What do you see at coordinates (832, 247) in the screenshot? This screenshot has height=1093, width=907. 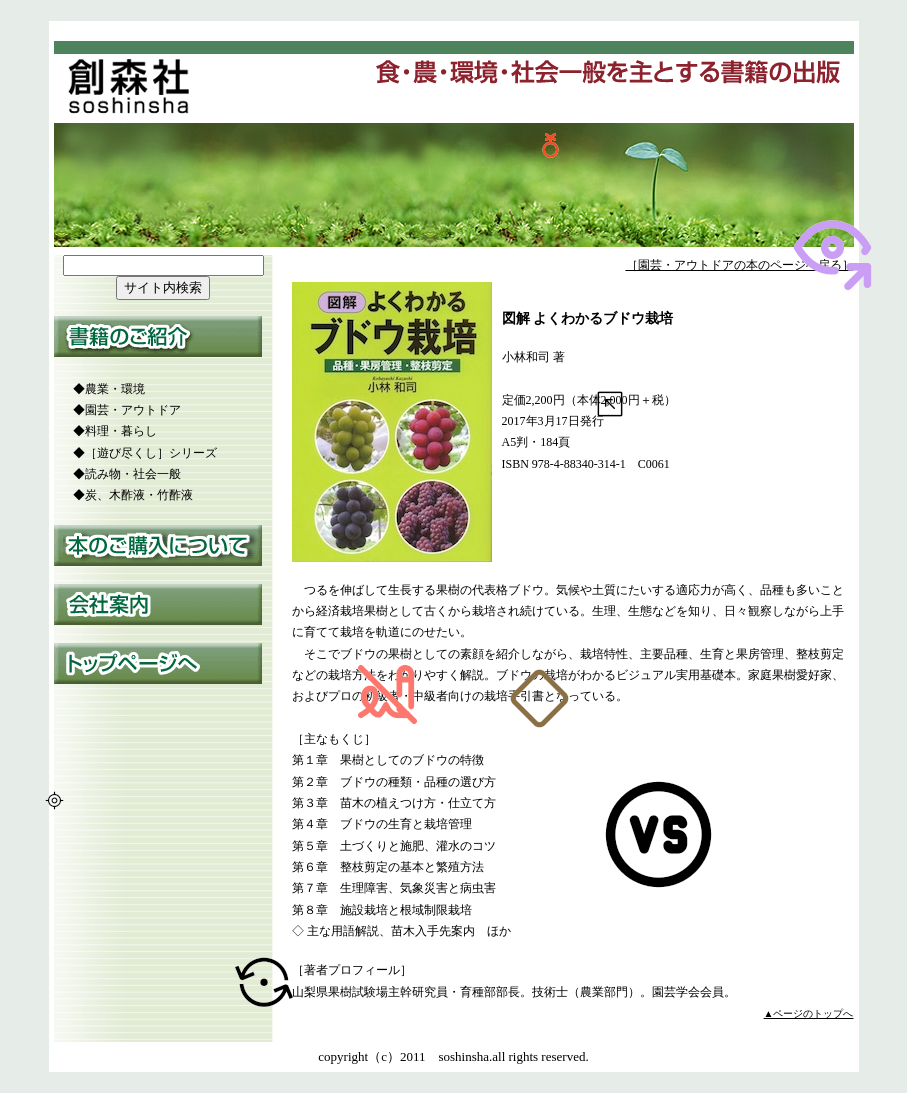 I see `share what you're currently viewing` at bounding box center [832, 247].